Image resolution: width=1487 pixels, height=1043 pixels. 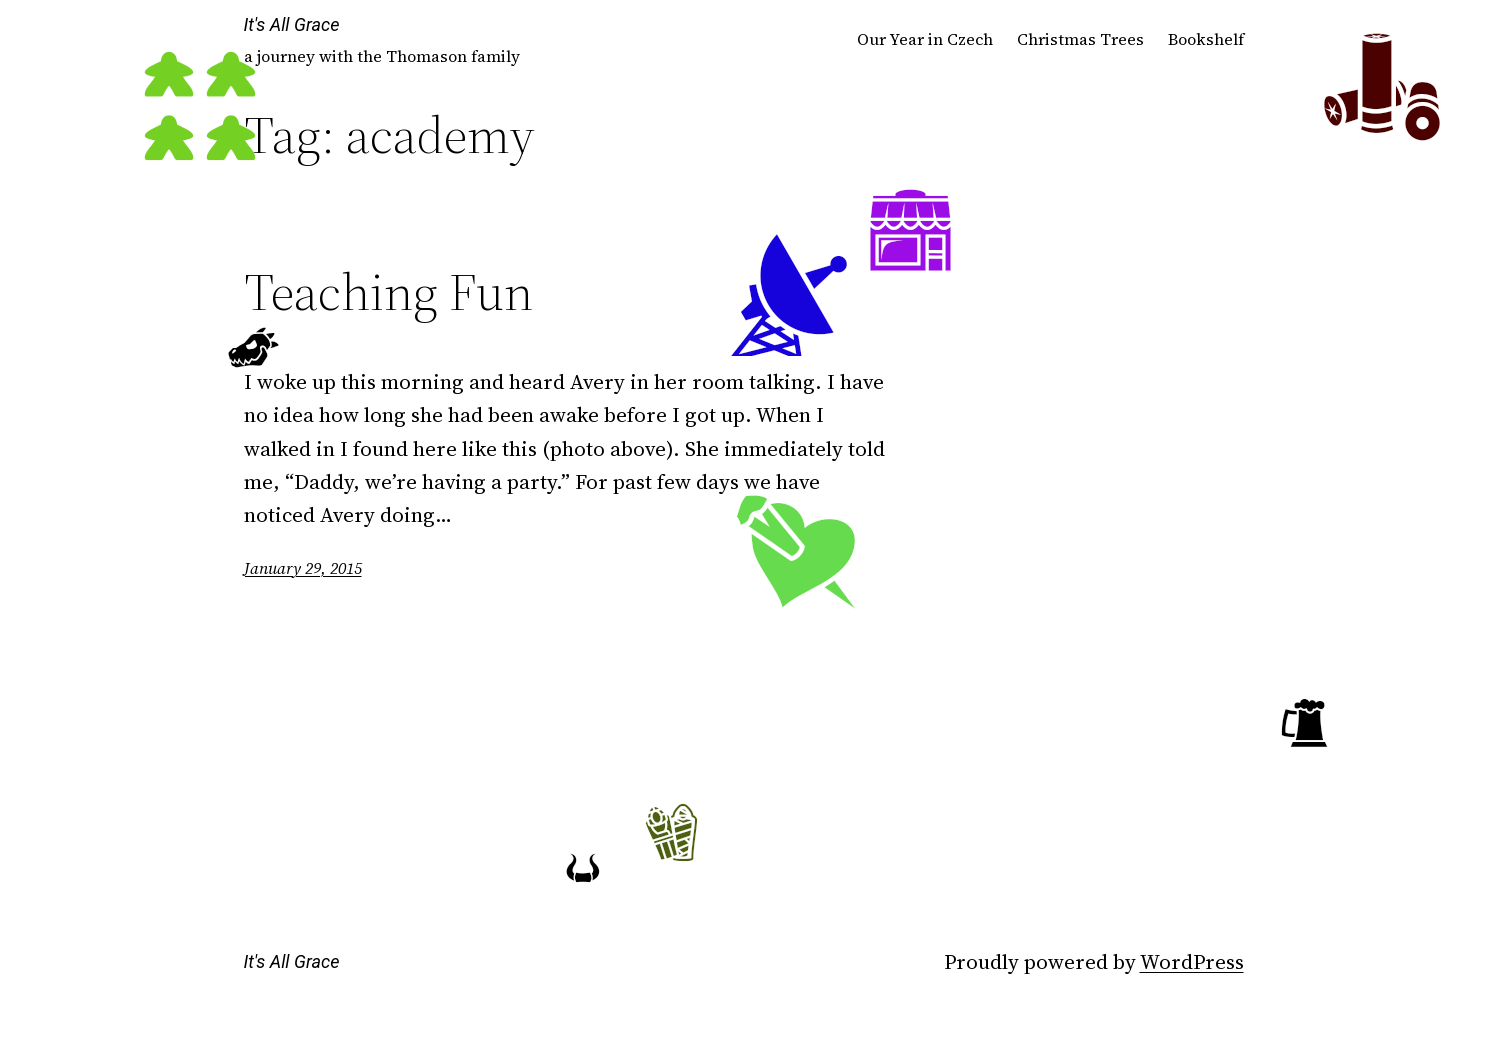 I want to click on view ancient Egyptian artifacts or exhibits, so click(x=671, y=832).